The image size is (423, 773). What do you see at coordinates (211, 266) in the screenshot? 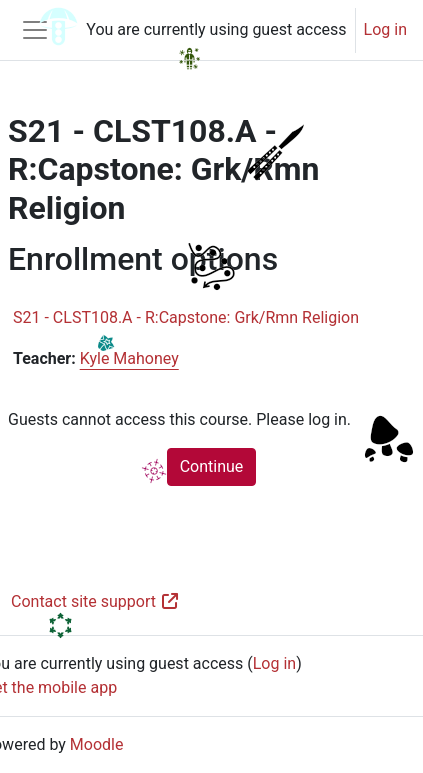
I see `navigate a slalom or obstacle course` at bounding box center [211, 266].